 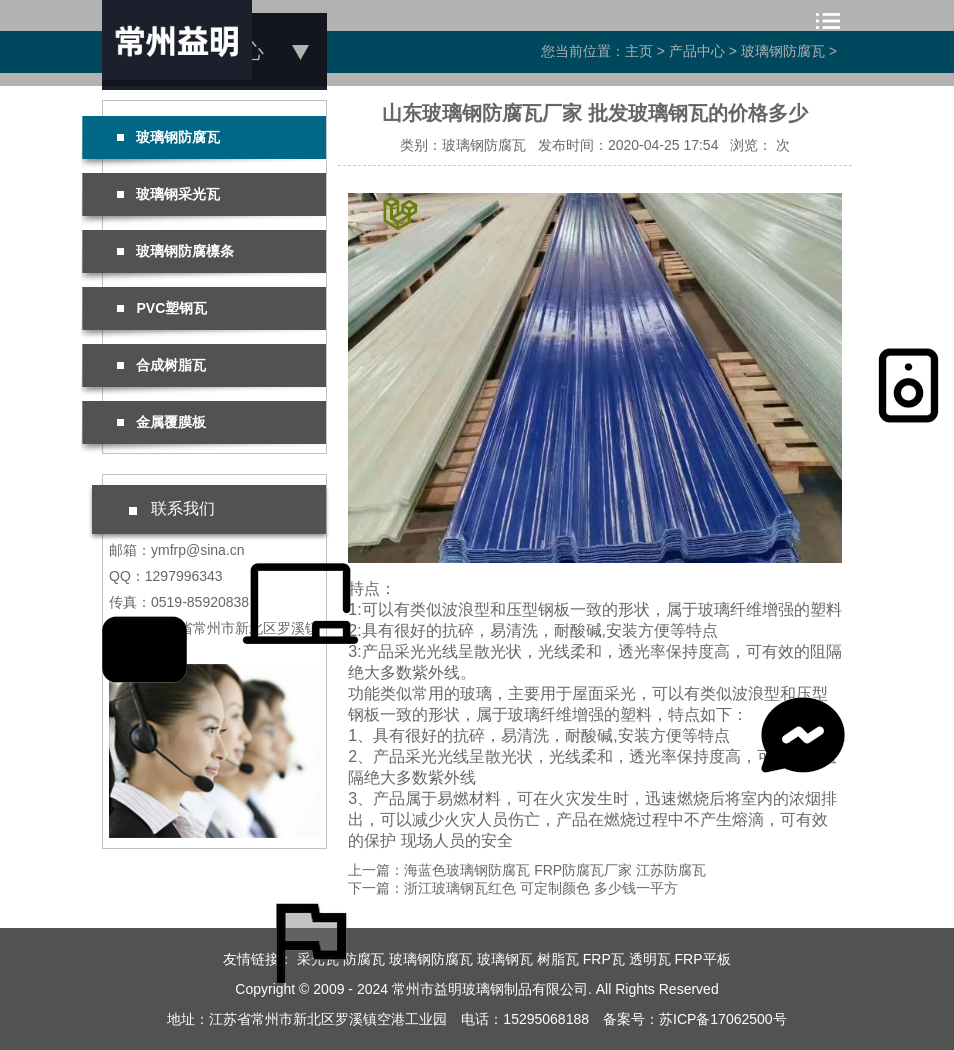 What do you see at coordinates (908, 385) in the screenshot?
I see `adjust speaker or audio output settings` at bounding box center [908, 385].